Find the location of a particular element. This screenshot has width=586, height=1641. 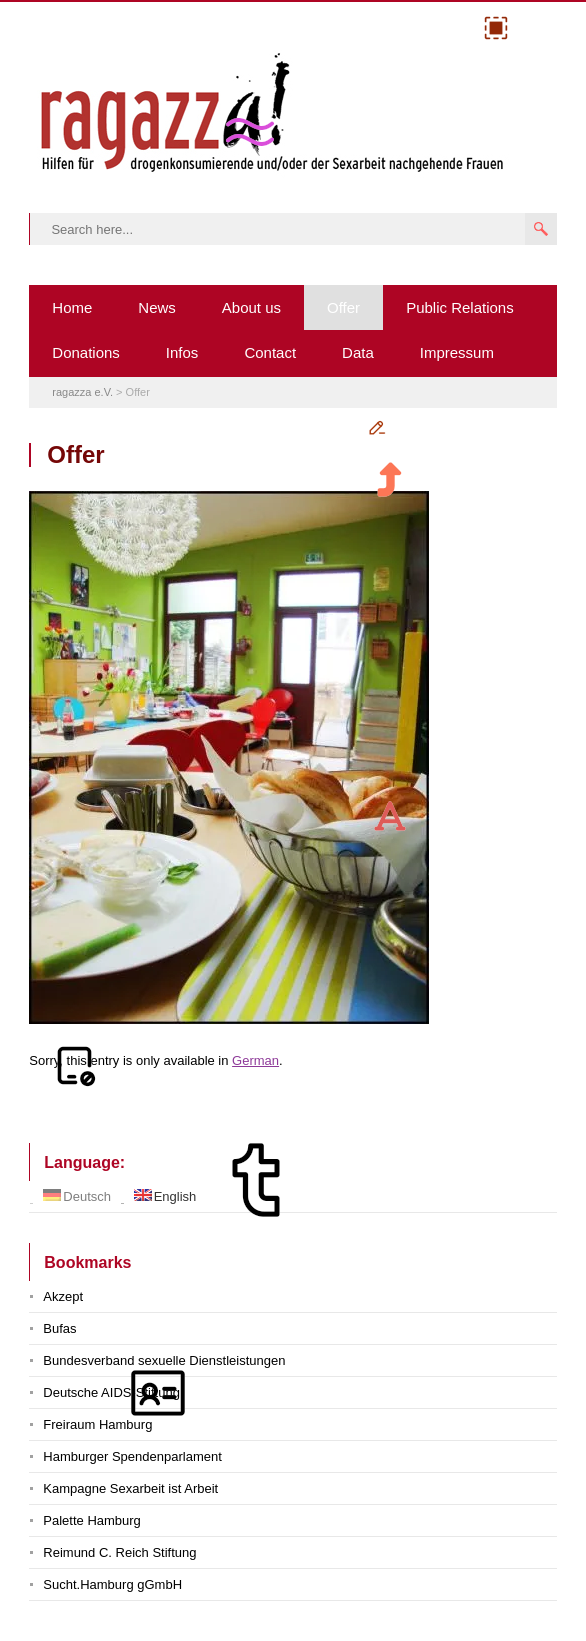

select all items in the current view is located at coordinates (496, 28).